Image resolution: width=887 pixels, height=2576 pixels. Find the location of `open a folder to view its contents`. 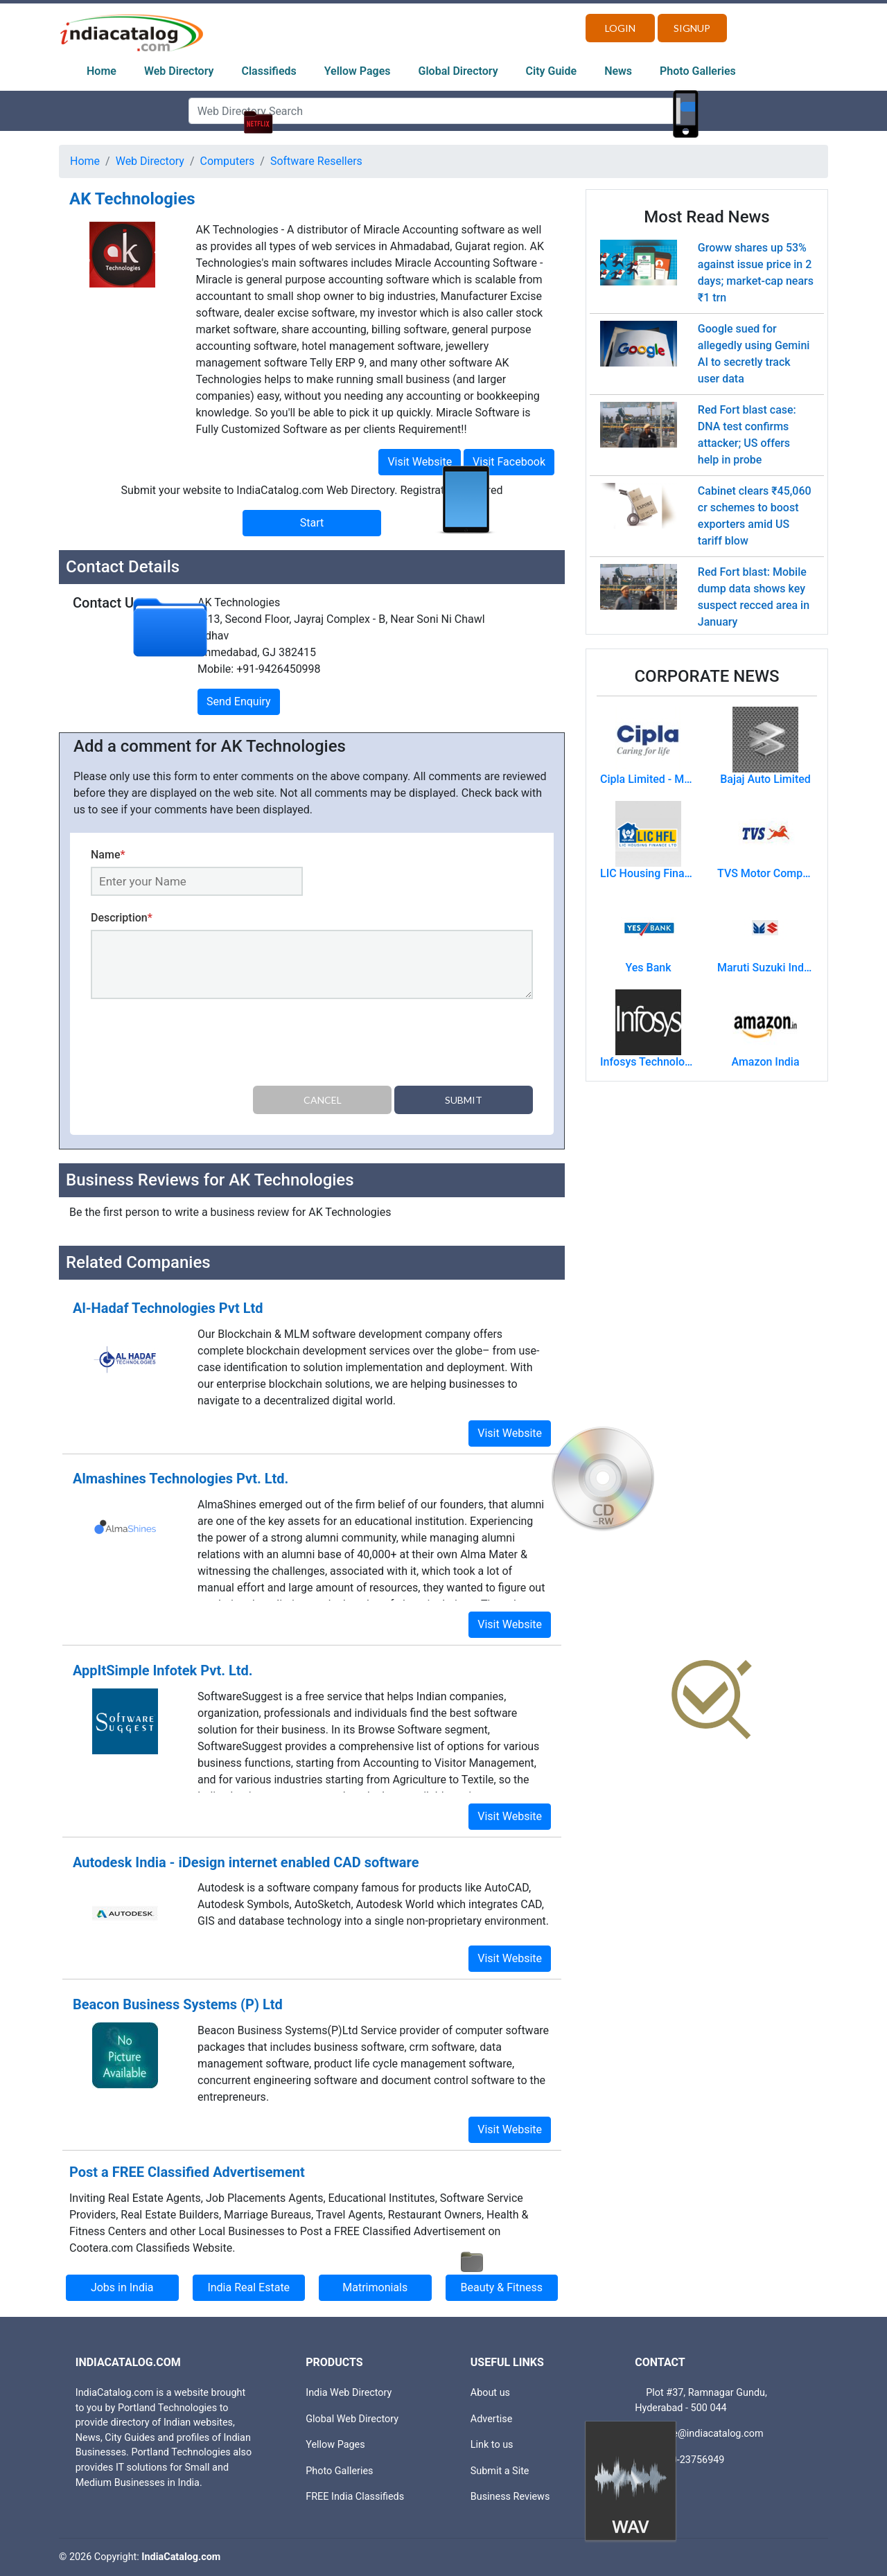

open a folder to view its contents is located at coordinates (472, 2261).